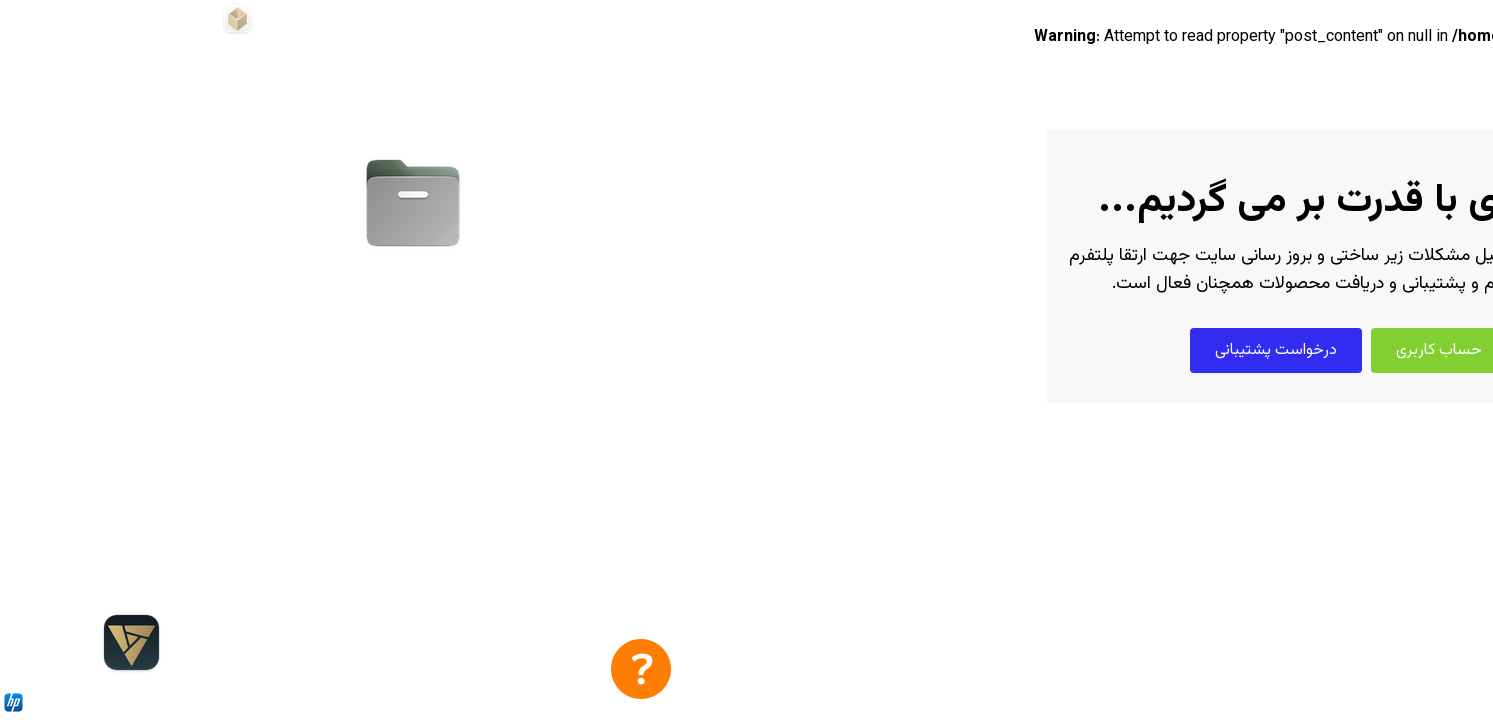  What do you see at coordinates (131, 642) in the screenshot?
I see `open the Artifact app` at bounding box center [131, 642].